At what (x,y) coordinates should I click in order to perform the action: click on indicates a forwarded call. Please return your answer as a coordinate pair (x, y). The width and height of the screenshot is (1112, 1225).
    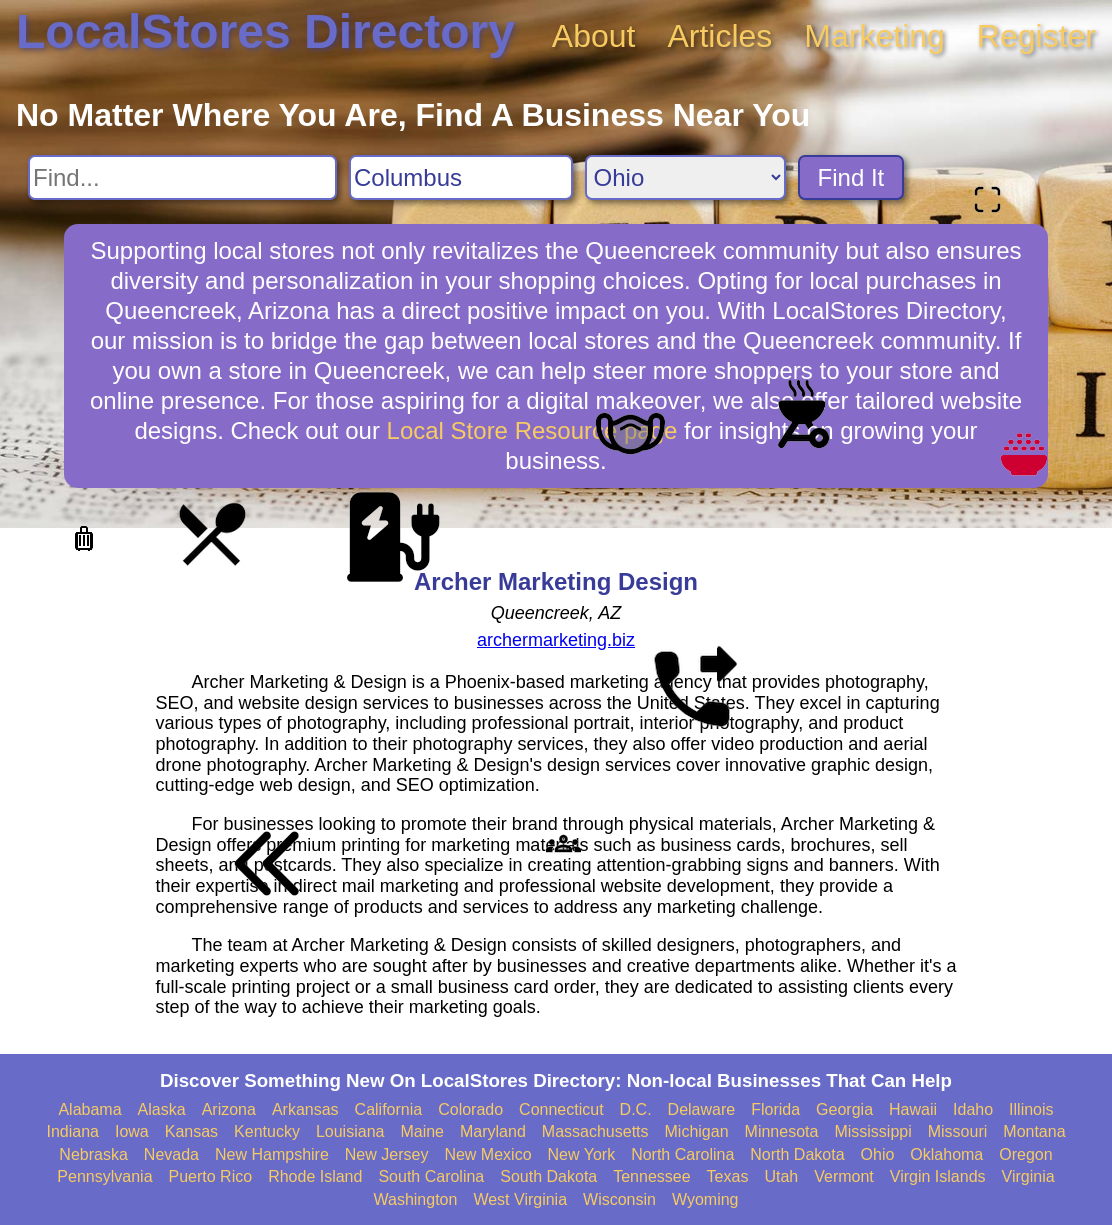
    Looking at the image, I should click on (692, 689).